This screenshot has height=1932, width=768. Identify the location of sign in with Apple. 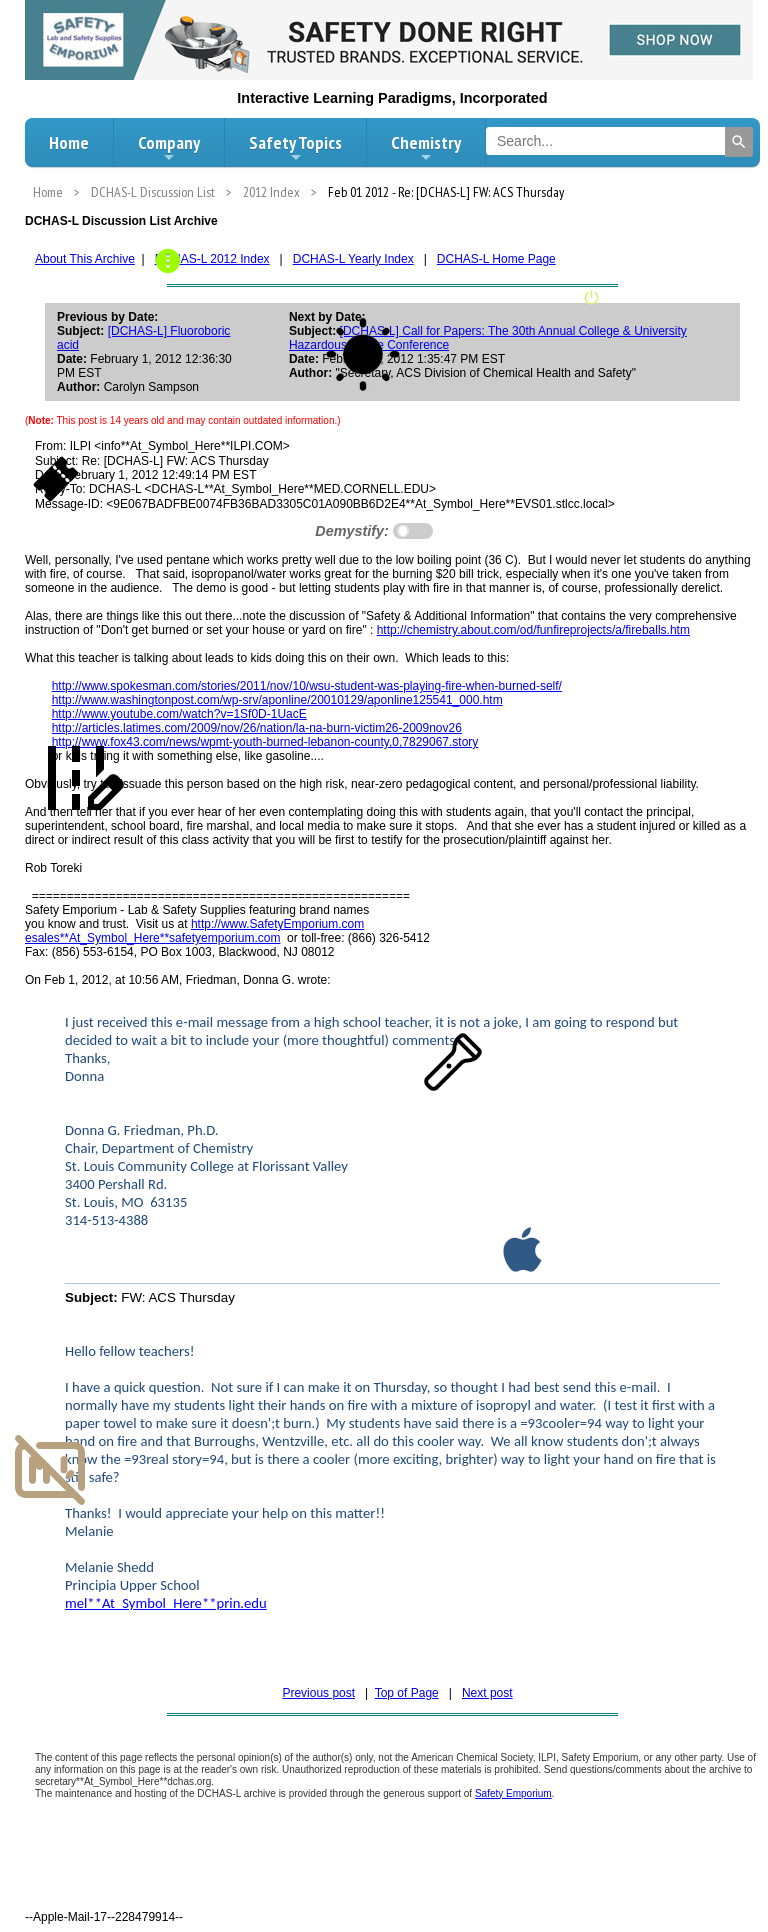
(522, 1249).